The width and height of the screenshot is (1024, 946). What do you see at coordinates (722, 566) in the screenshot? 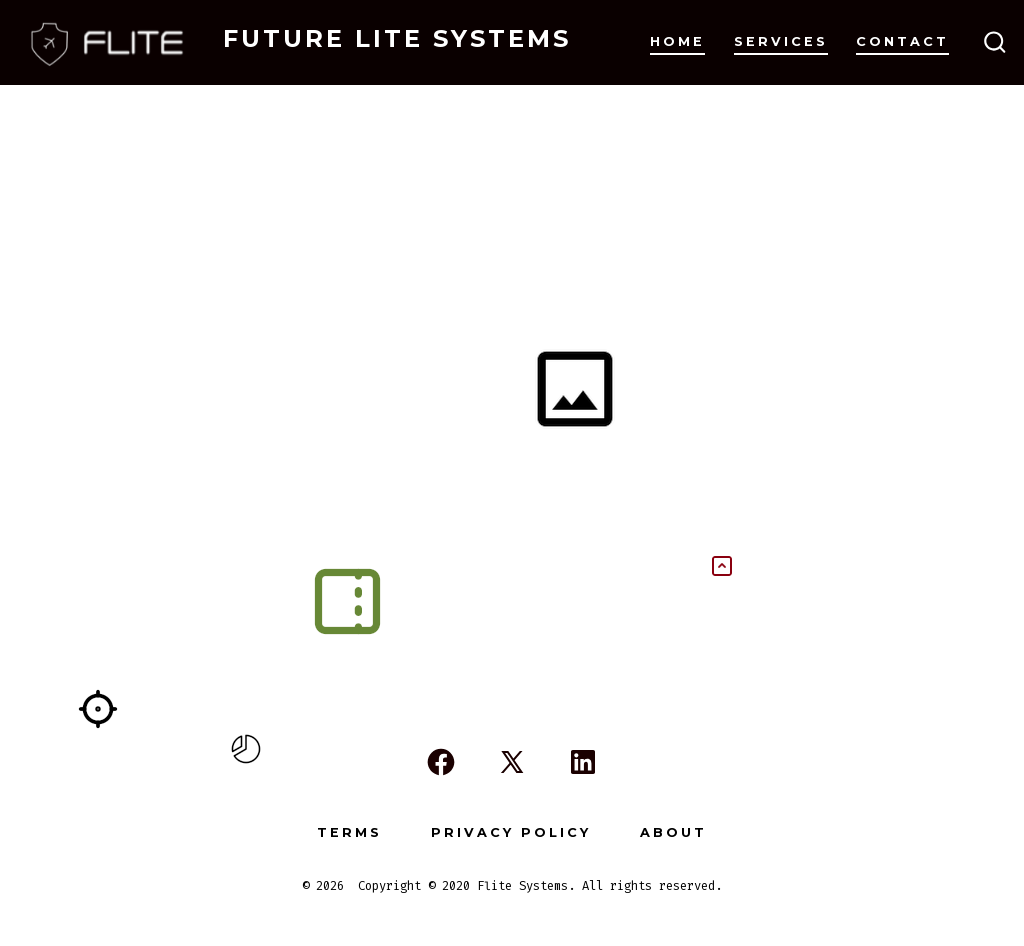
I see `collapse or minimize a section` at bounding box center [722, 566].